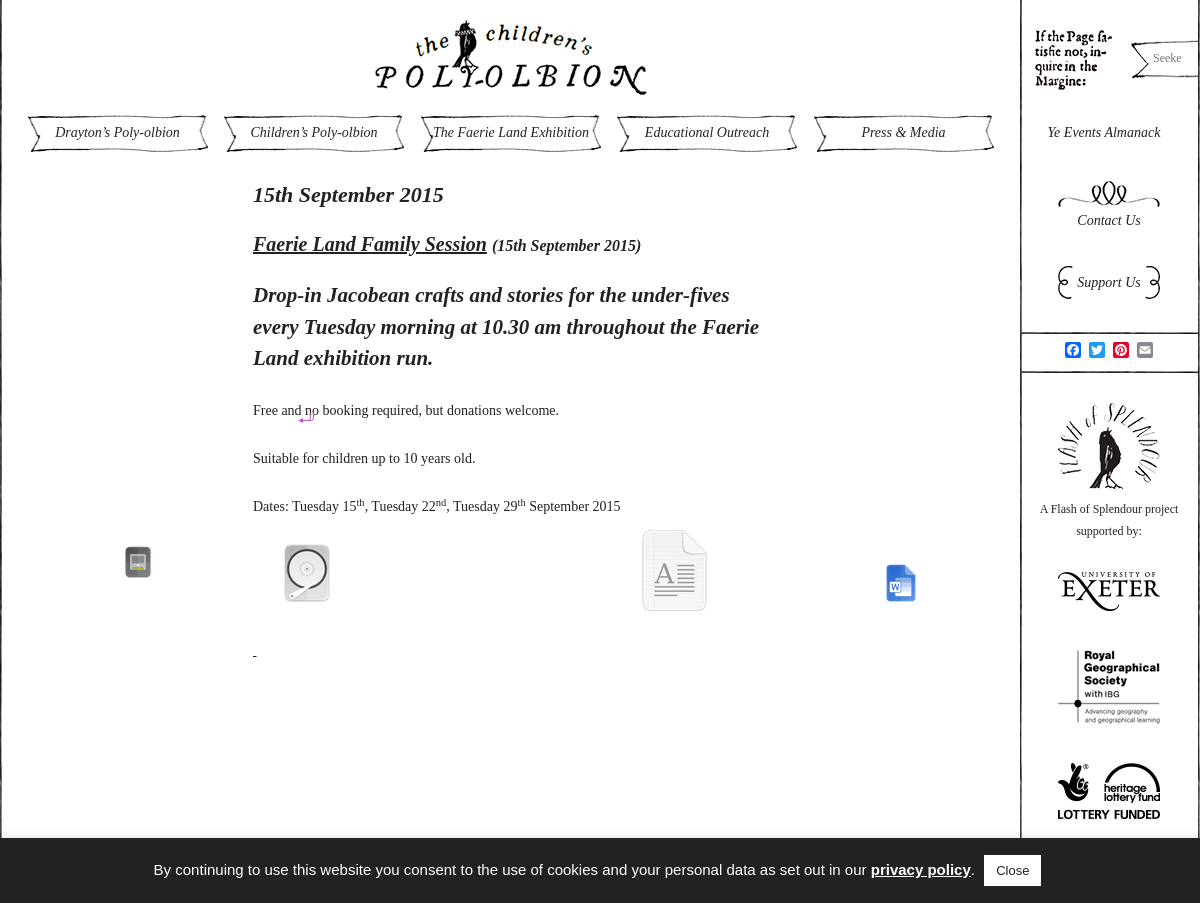 This screenshot has height=903, width=1200. Describe the element at coordinates (306, 417) in the screenshot. I see `reply to all recipients in an email thread` at that location.